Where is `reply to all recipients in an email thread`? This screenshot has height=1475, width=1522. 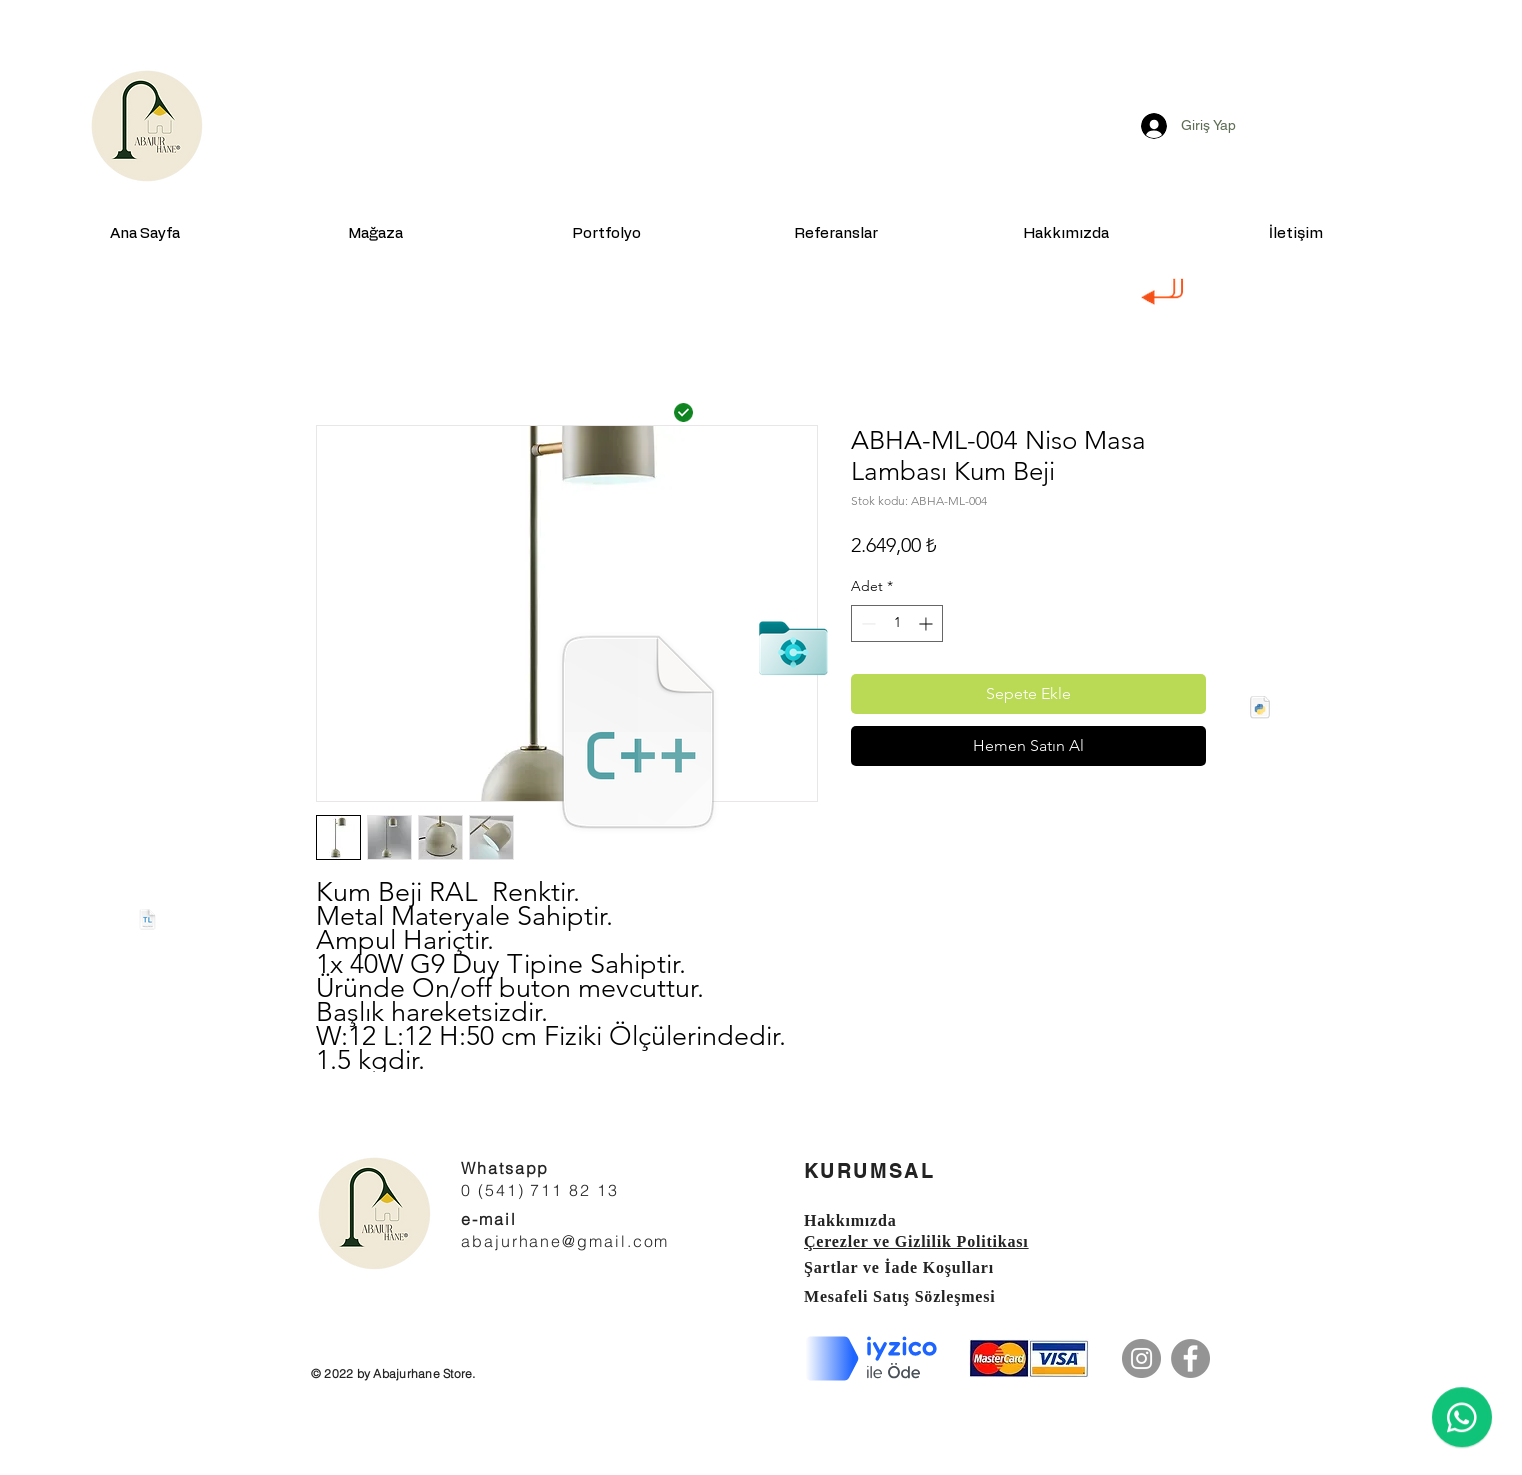
reply to all recipients in an email thread is located at coordinates (1161, 288).